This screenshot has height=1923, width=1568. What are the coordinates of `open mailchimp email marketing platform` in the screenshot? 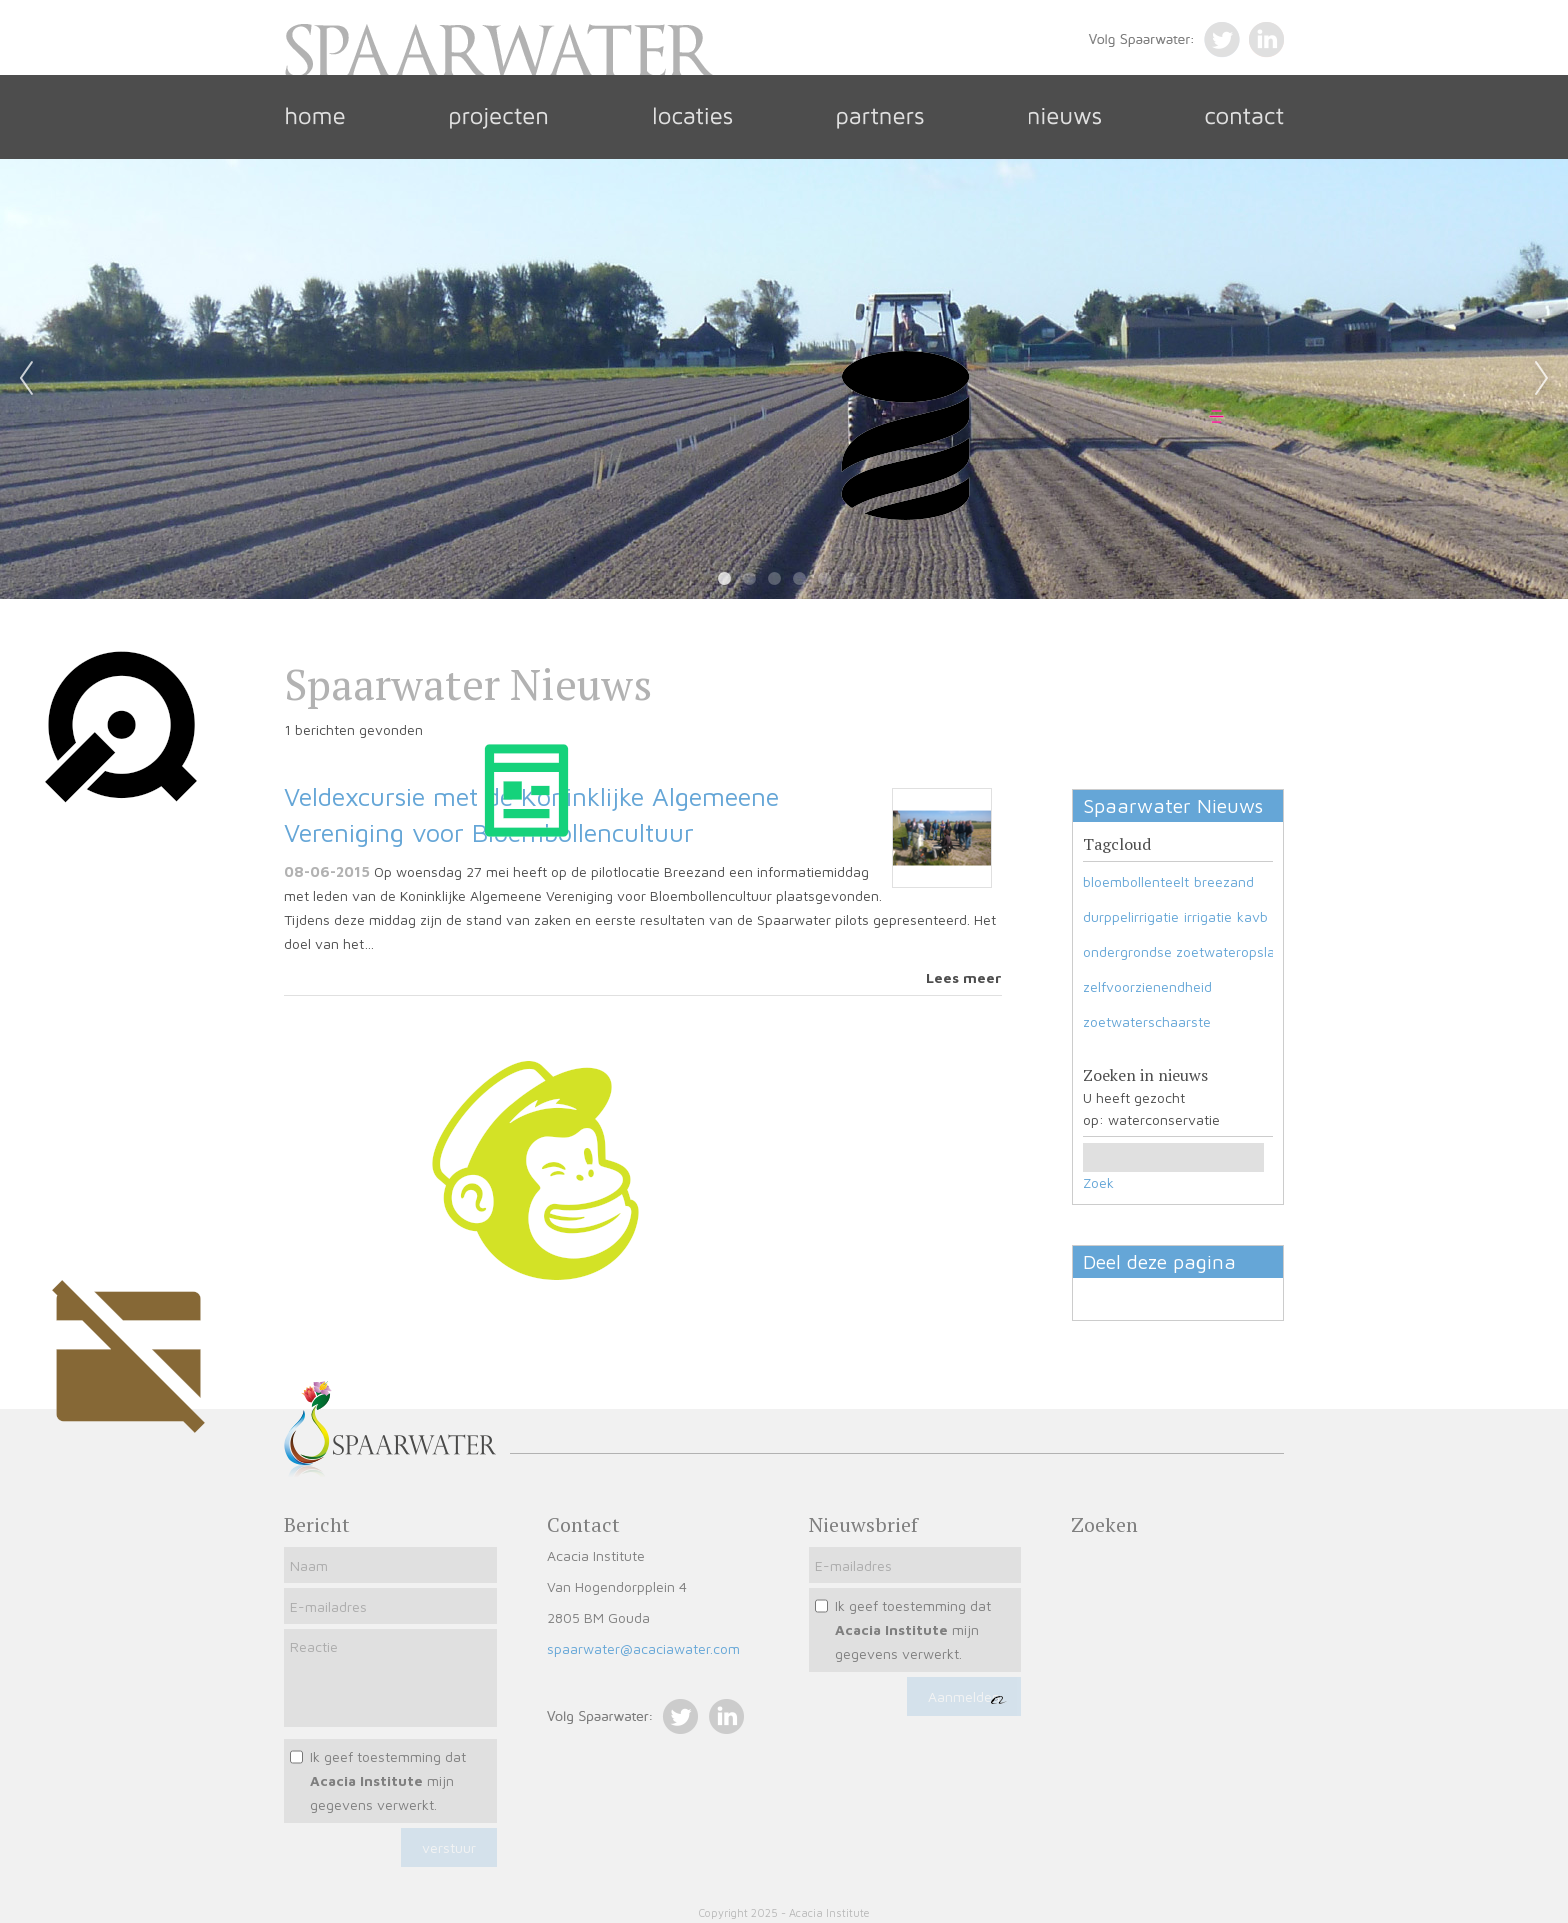 It's located at (535, 1170).